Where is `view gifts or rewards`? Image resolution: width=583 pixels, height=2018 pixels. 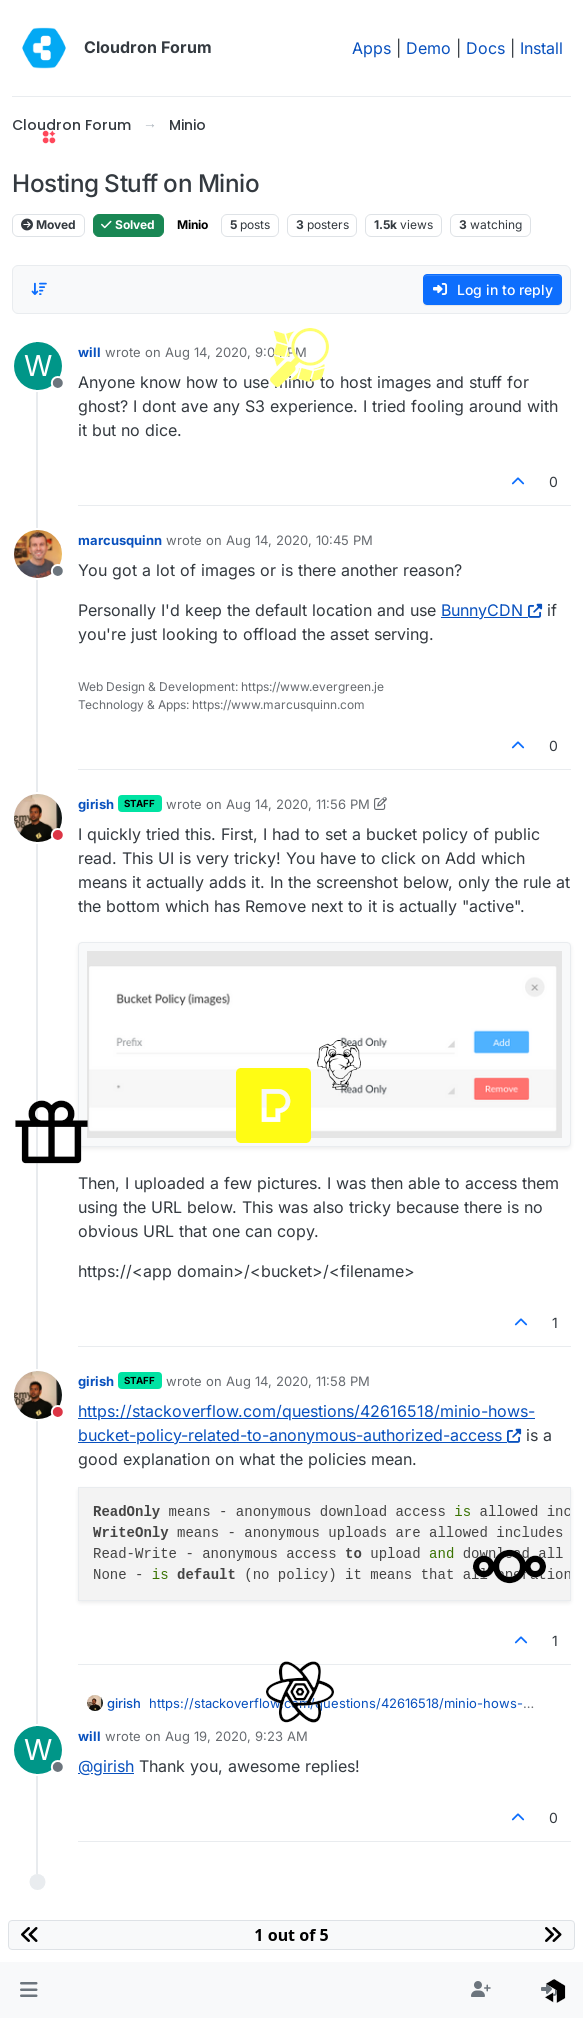
view gifts or rewards is located at coordinates (51, 1133).